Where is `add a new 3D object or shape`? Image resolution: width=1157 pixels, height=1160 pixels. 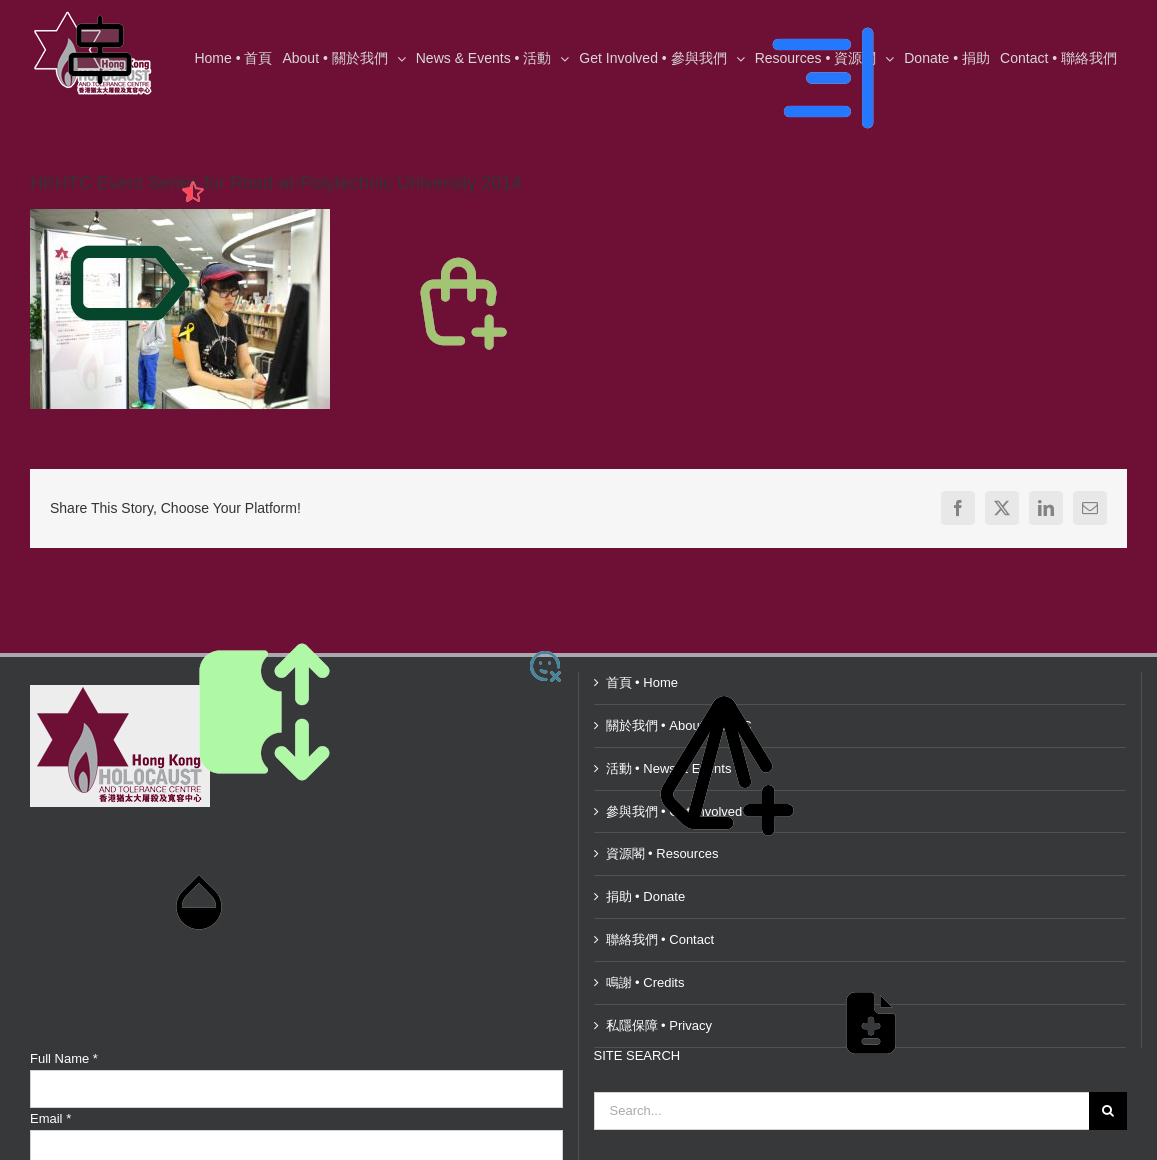 add a new 3D object or shape is located at coordinates (724, 766).